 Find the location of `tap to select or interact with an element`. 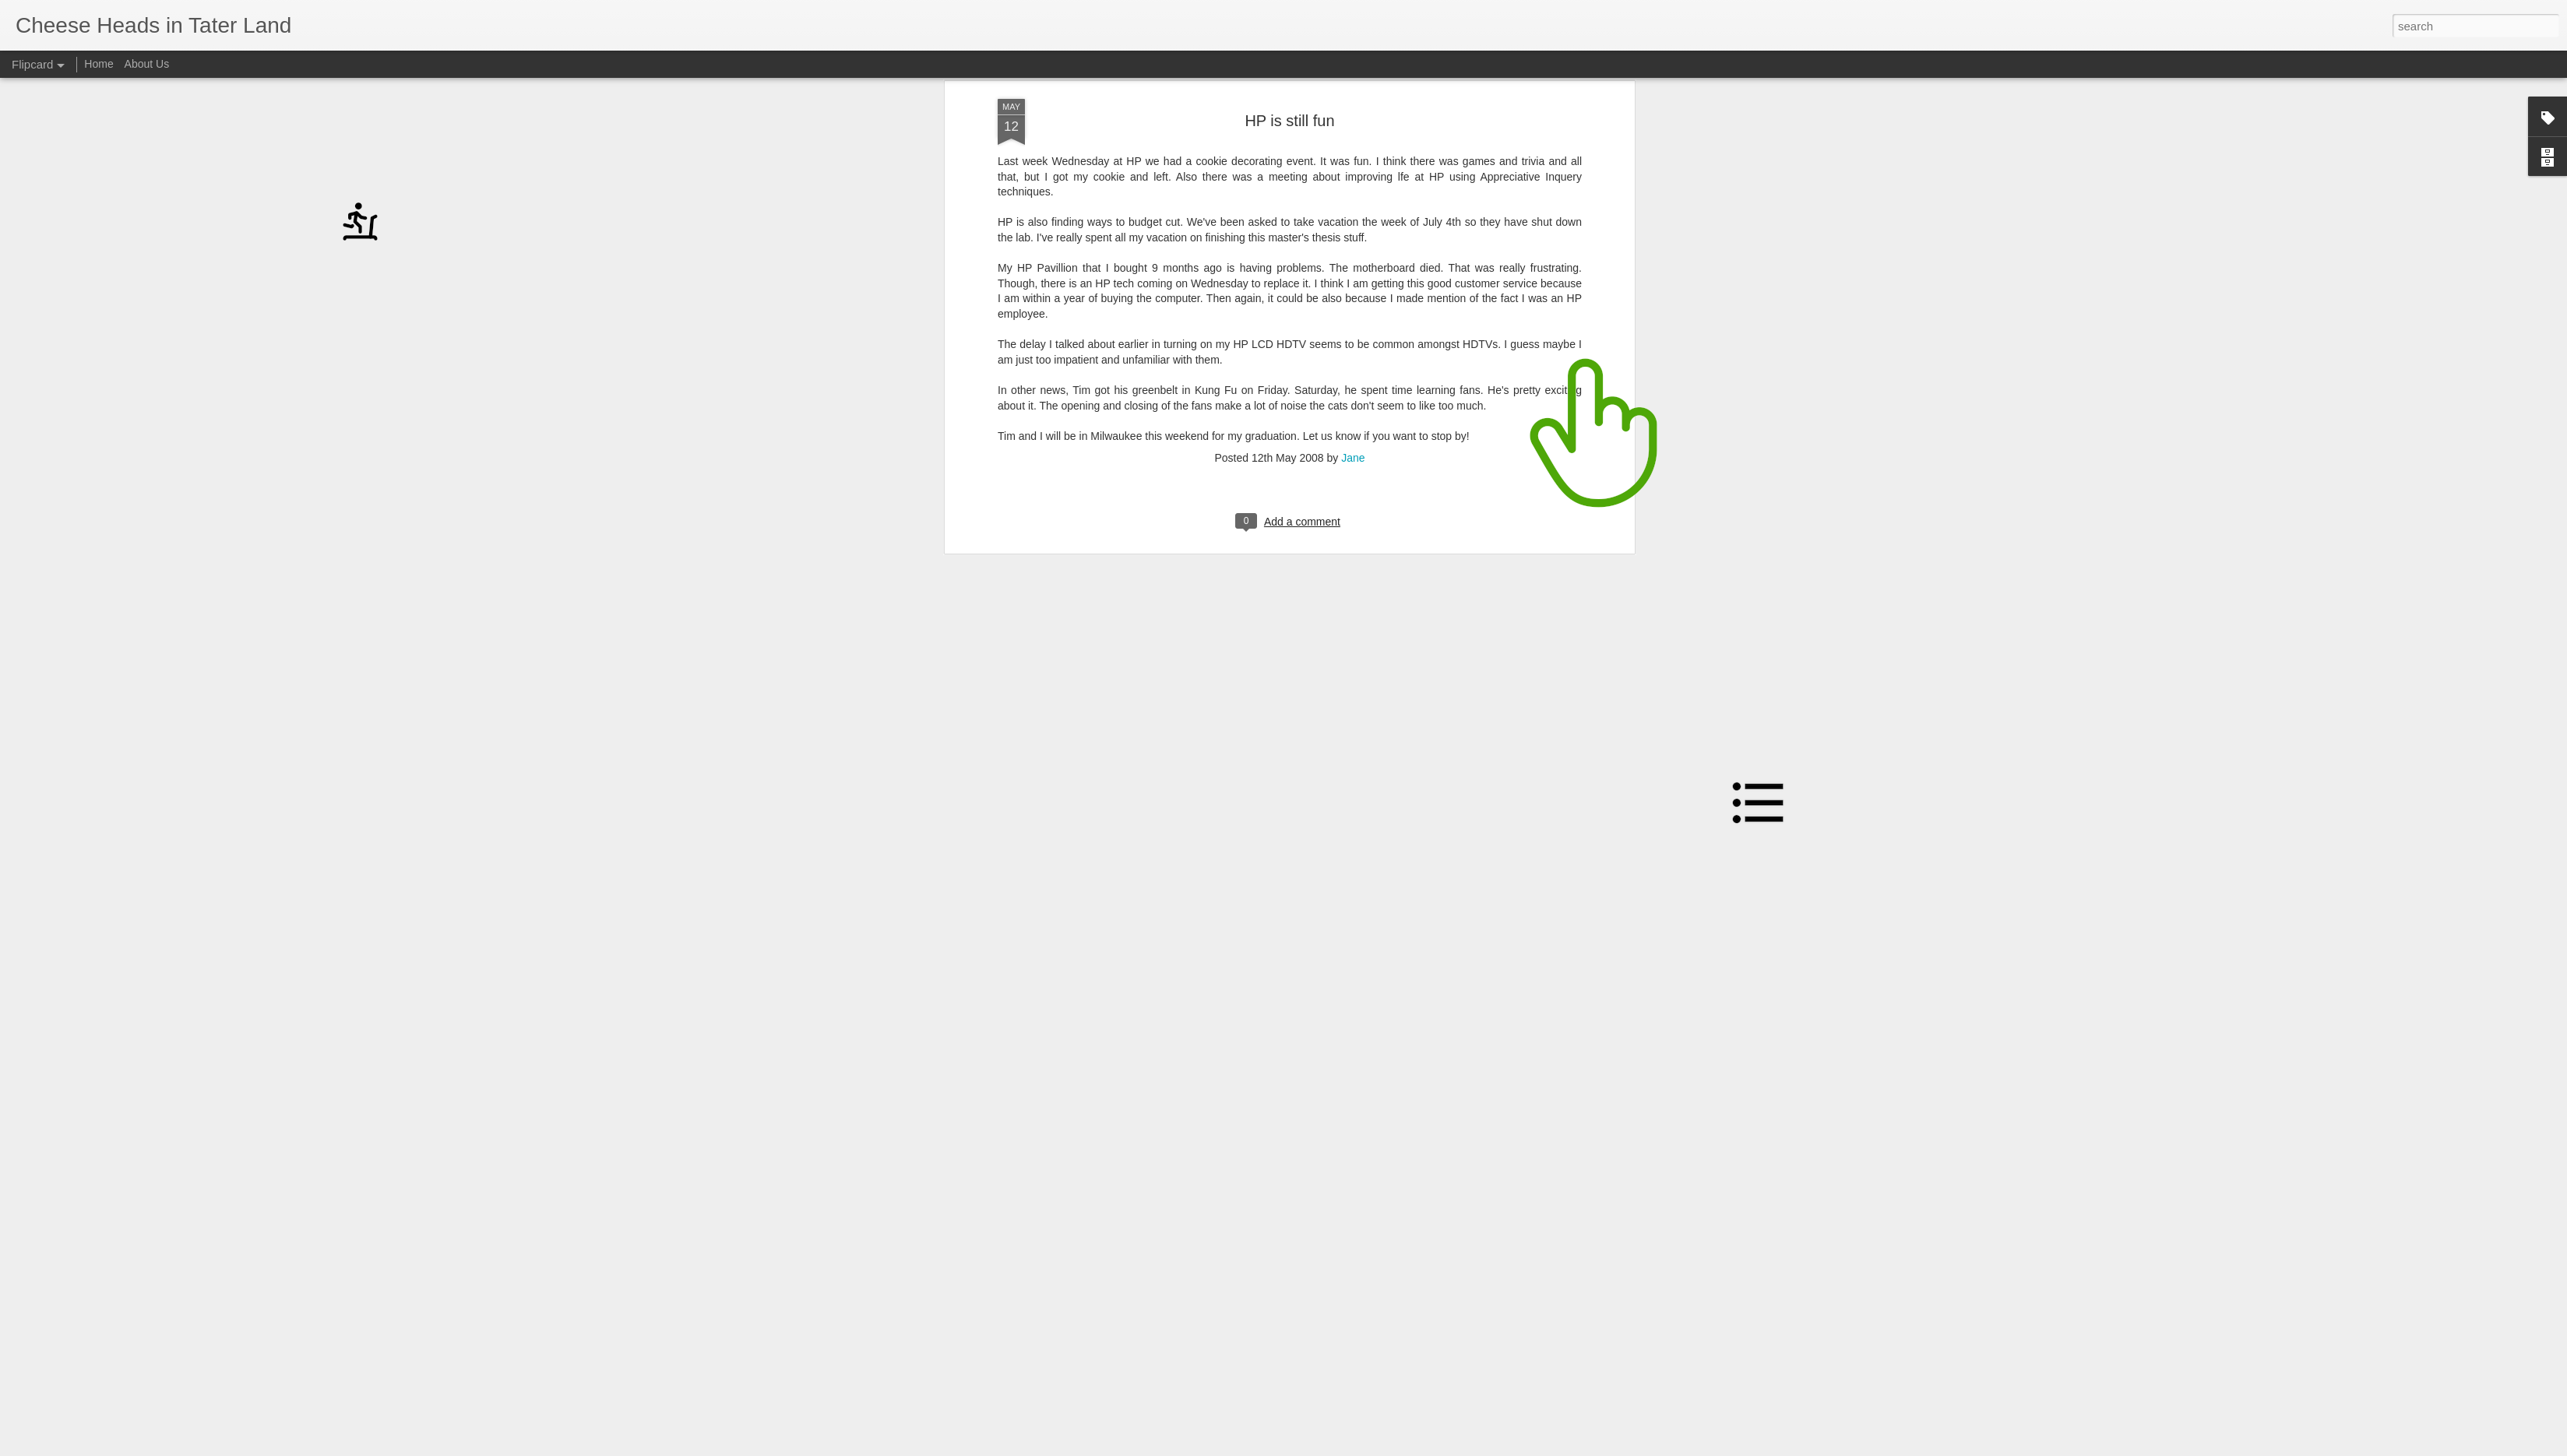

tap to select or interact with an element is located at coordinates (1593, 433).